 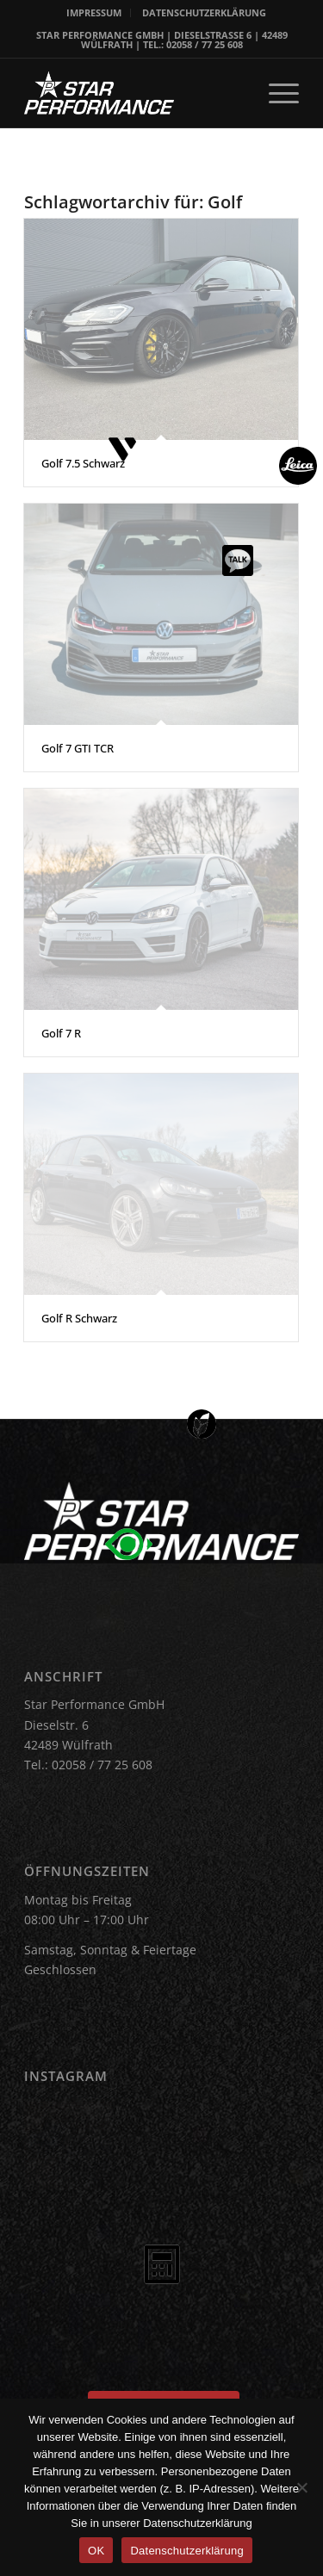 I want to click on vultr cloud hosting logo, so click(x=122, y=449).